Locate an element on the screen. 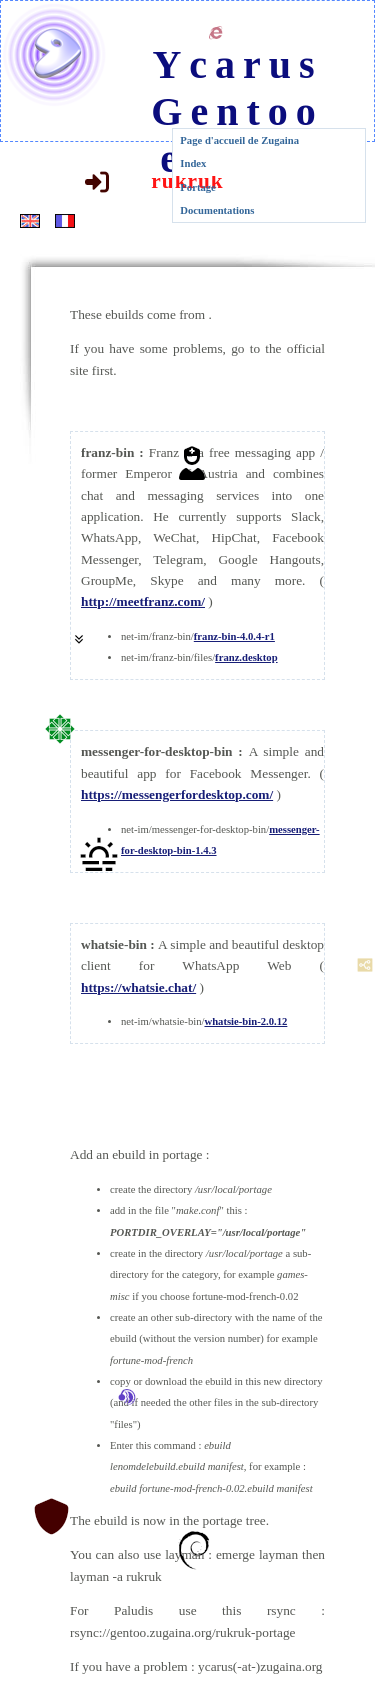 The image size is (375, 1691). access healthcare or nursing services is located at coordinates (192, 464).